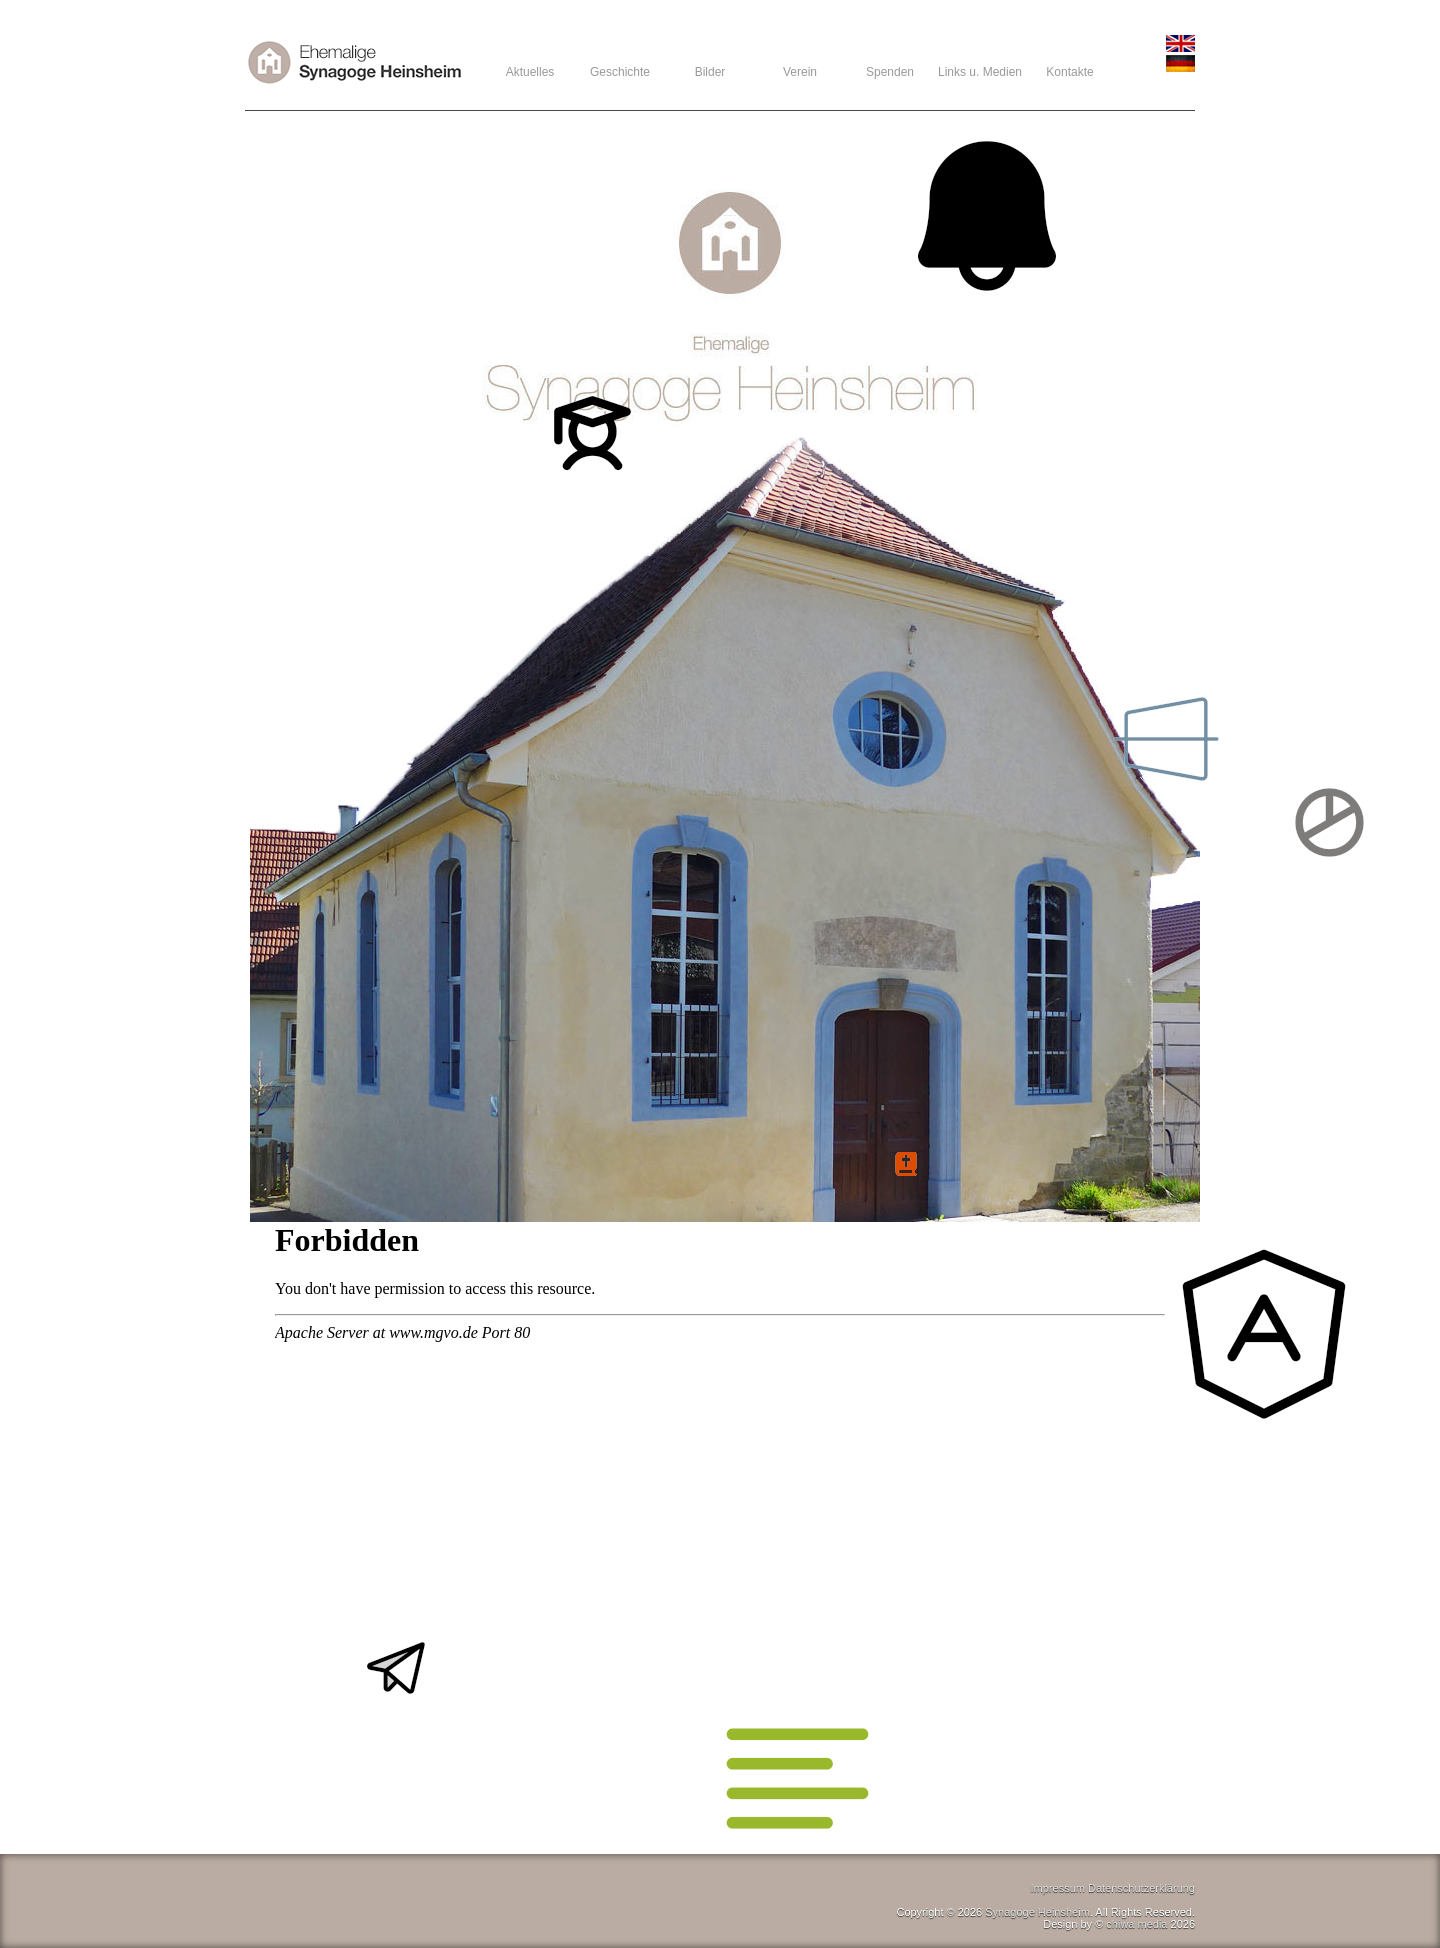 Image resolution: width=1440 pixels, height=1948 pixels. I want to click on view analytics or statistics breakdown, so click(1329, 822).